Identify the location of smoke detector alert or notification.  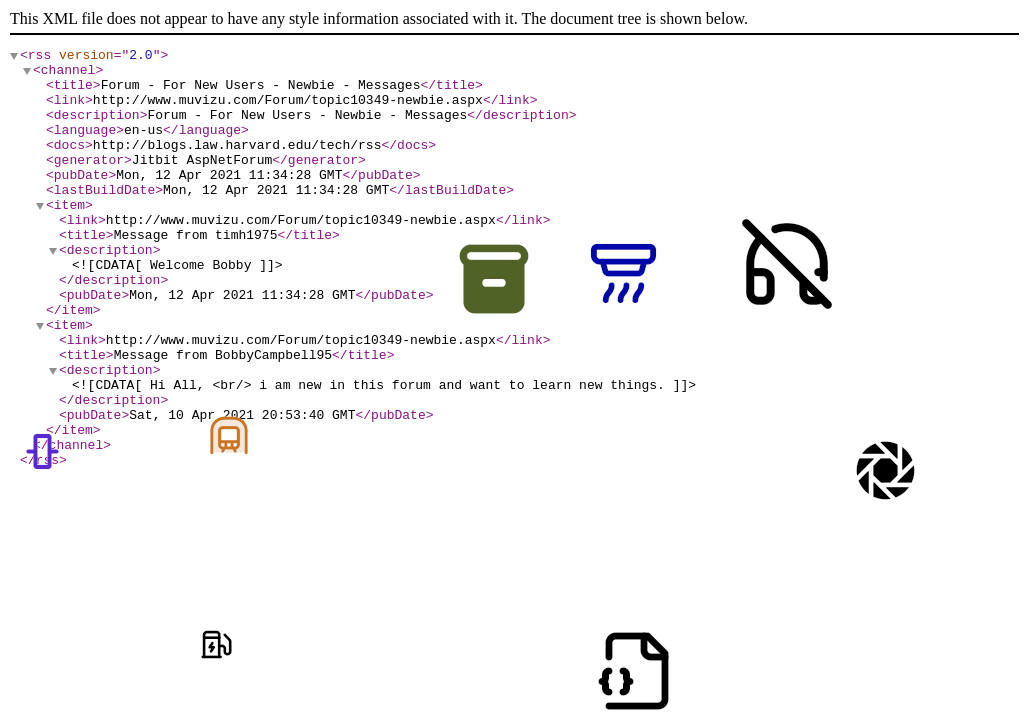
(623, 273).